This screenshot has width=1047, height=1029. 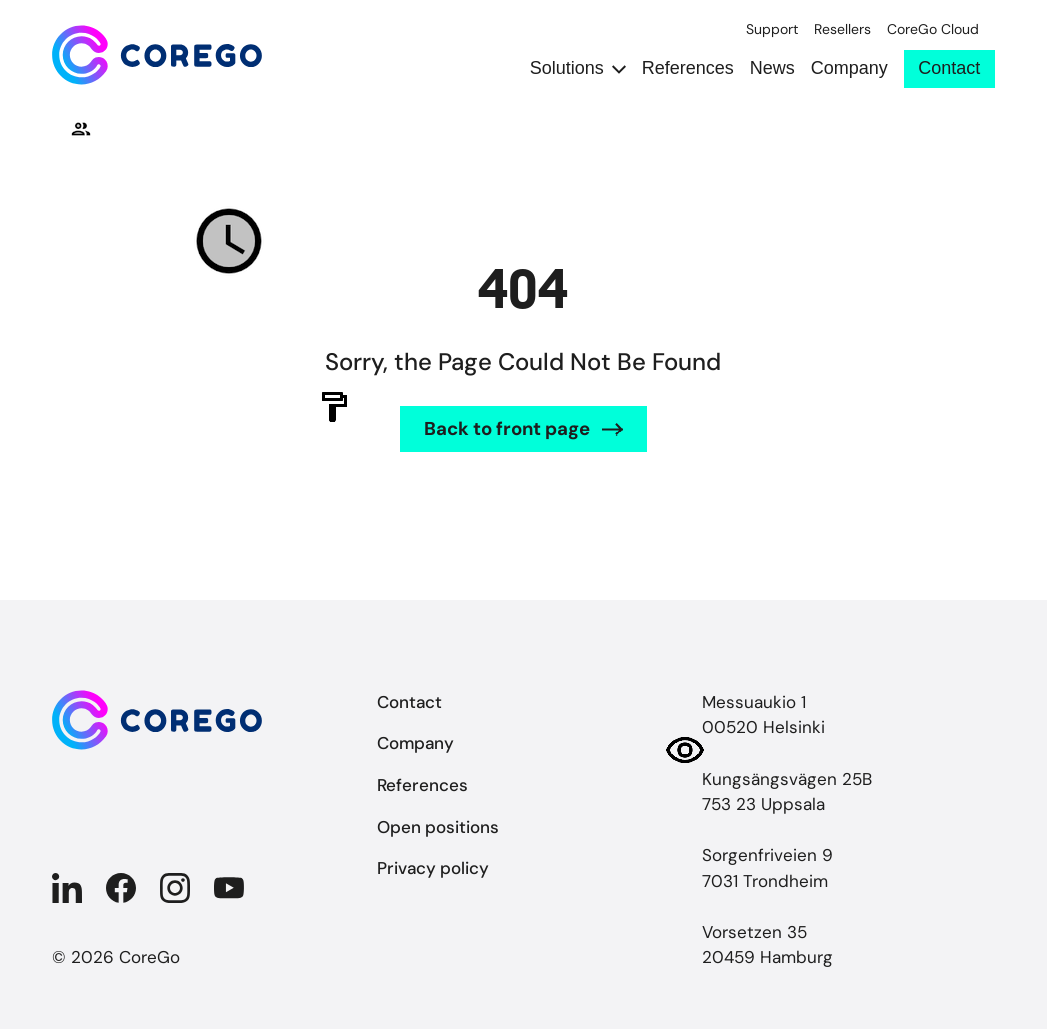 I want to click on apply formatting style to selected content, so click(x=334, y=407).